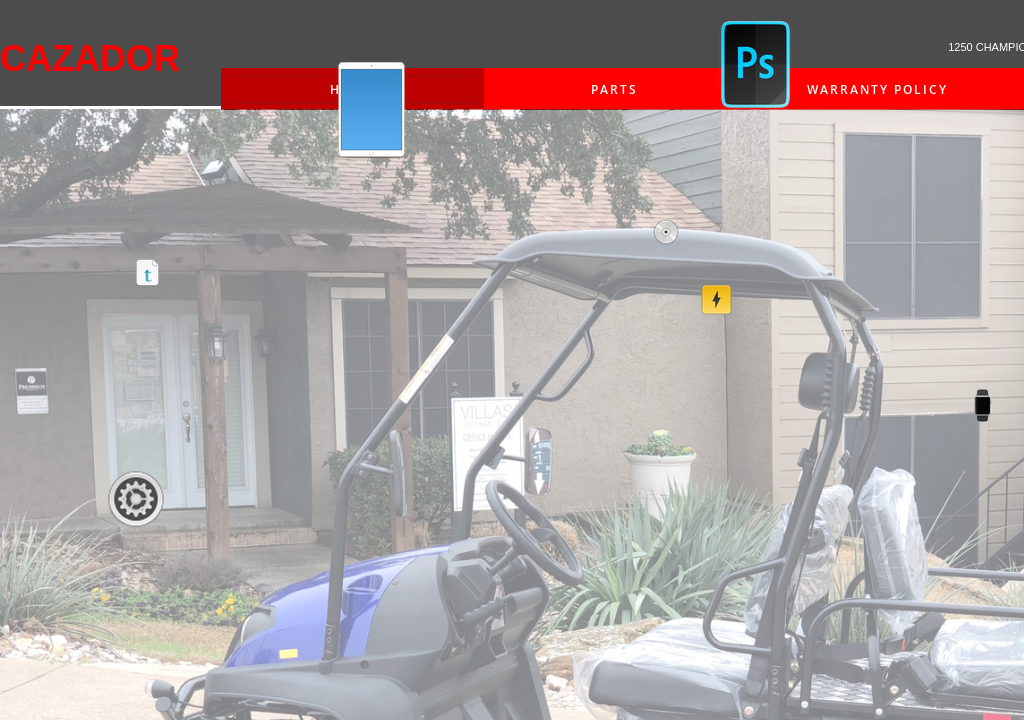  I want to click on access power and battery settings, so click(716, 299).